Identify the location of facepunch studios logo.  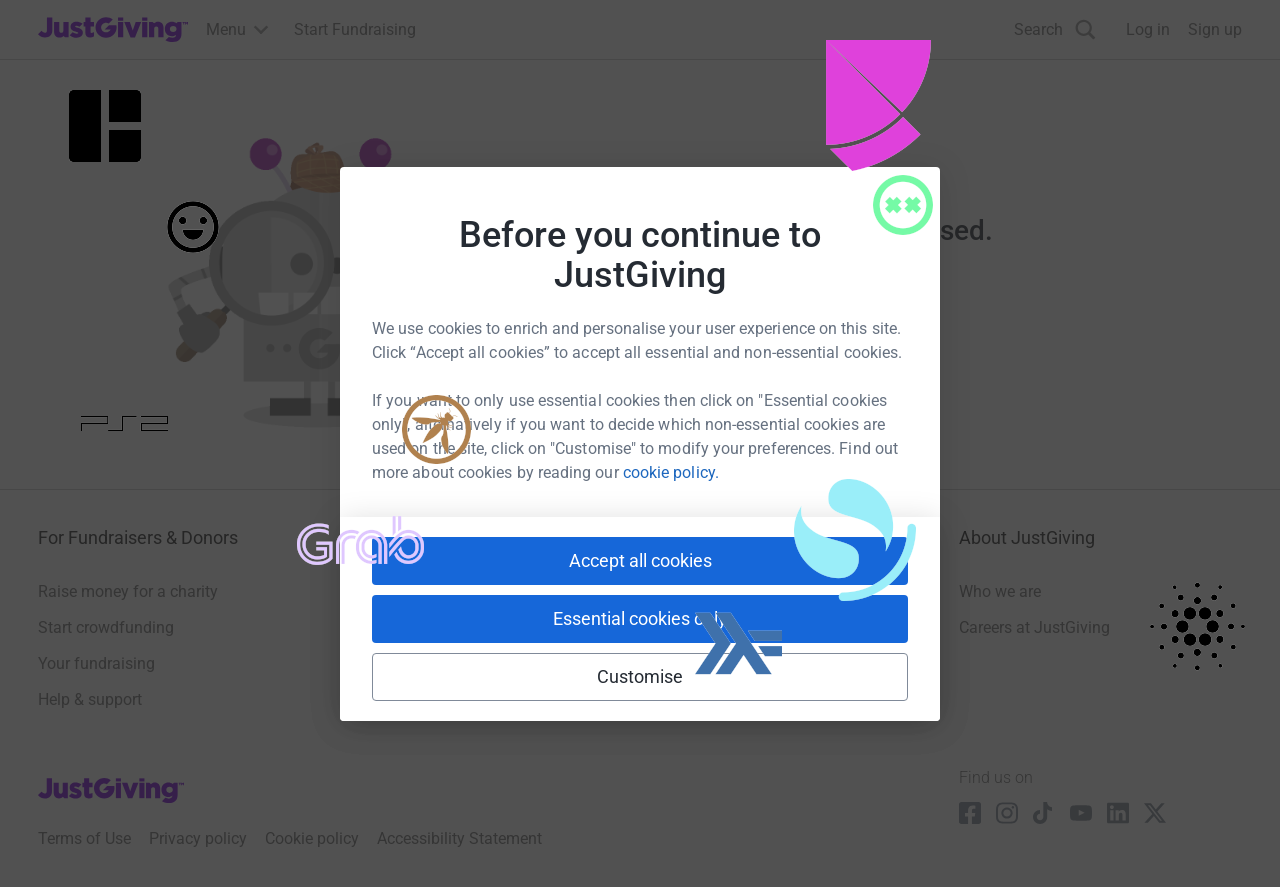
(903, 205).